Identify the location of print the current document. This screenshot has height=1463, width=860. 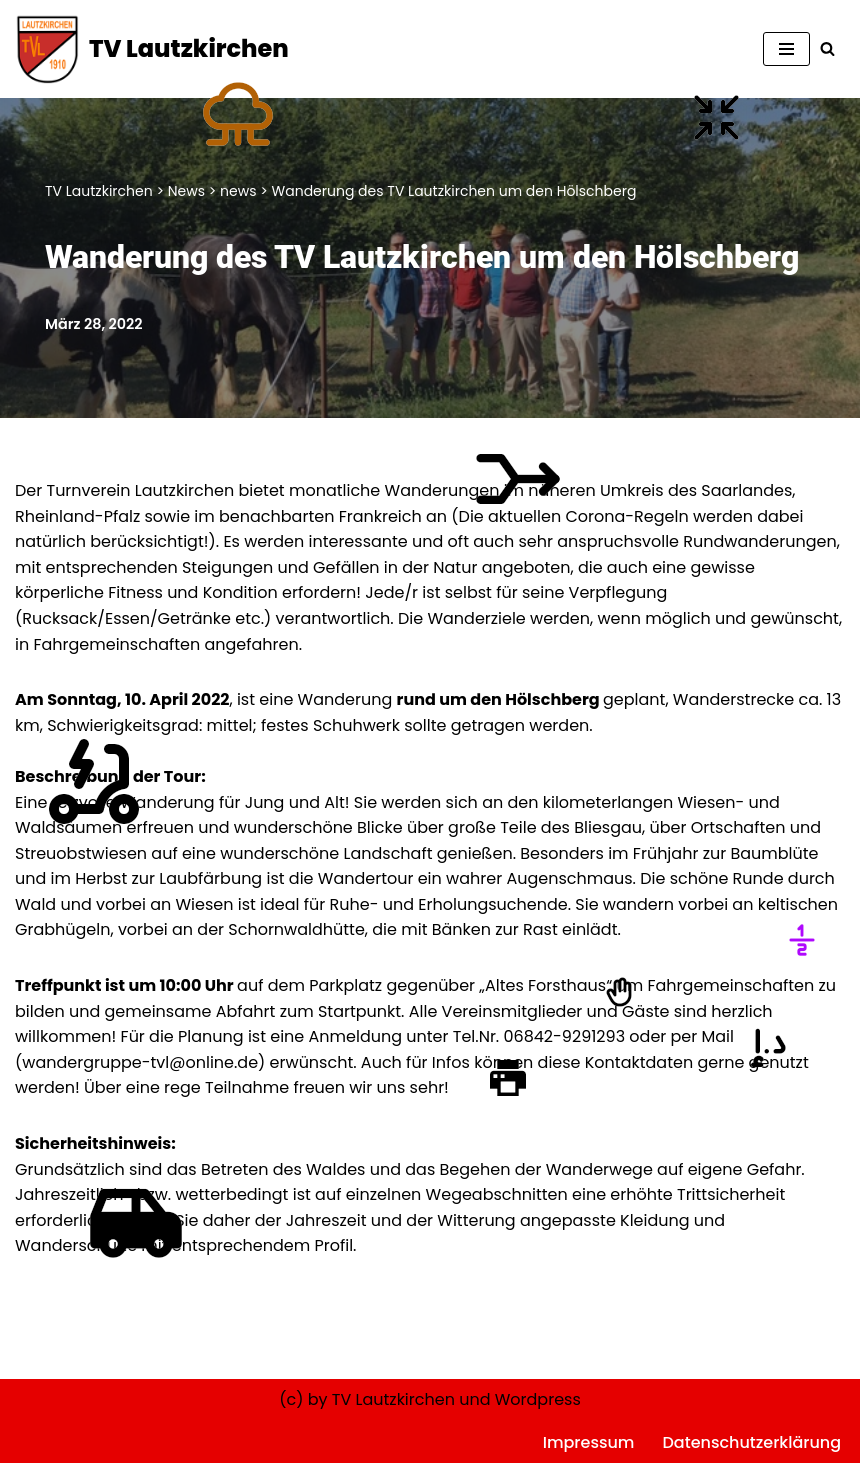
(508, 1078).